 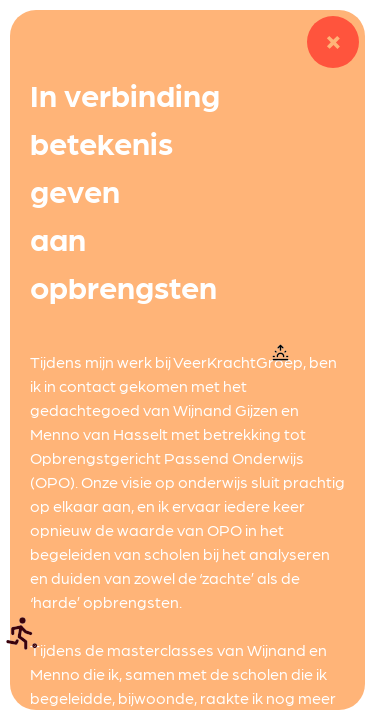 I want to click on sunrise alarm or wake-up time indicator, so click(x=280, y=352).